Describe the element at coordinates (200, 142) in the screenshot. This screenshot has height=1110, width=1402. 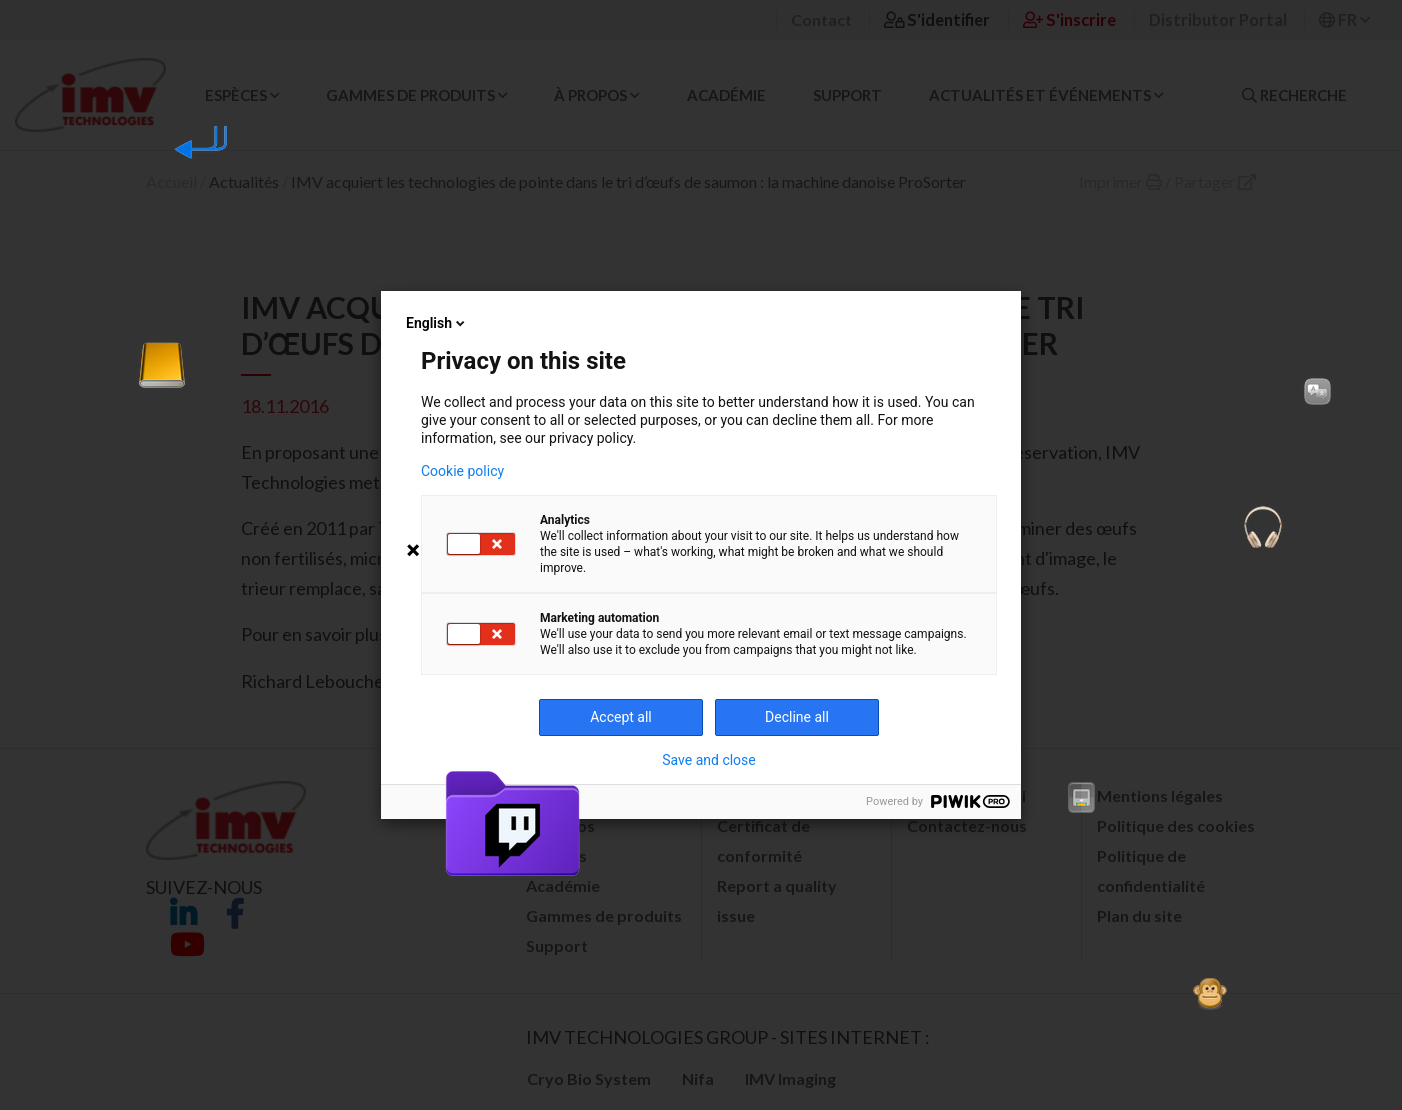
I see `reply to all recipients of an email` at that location.